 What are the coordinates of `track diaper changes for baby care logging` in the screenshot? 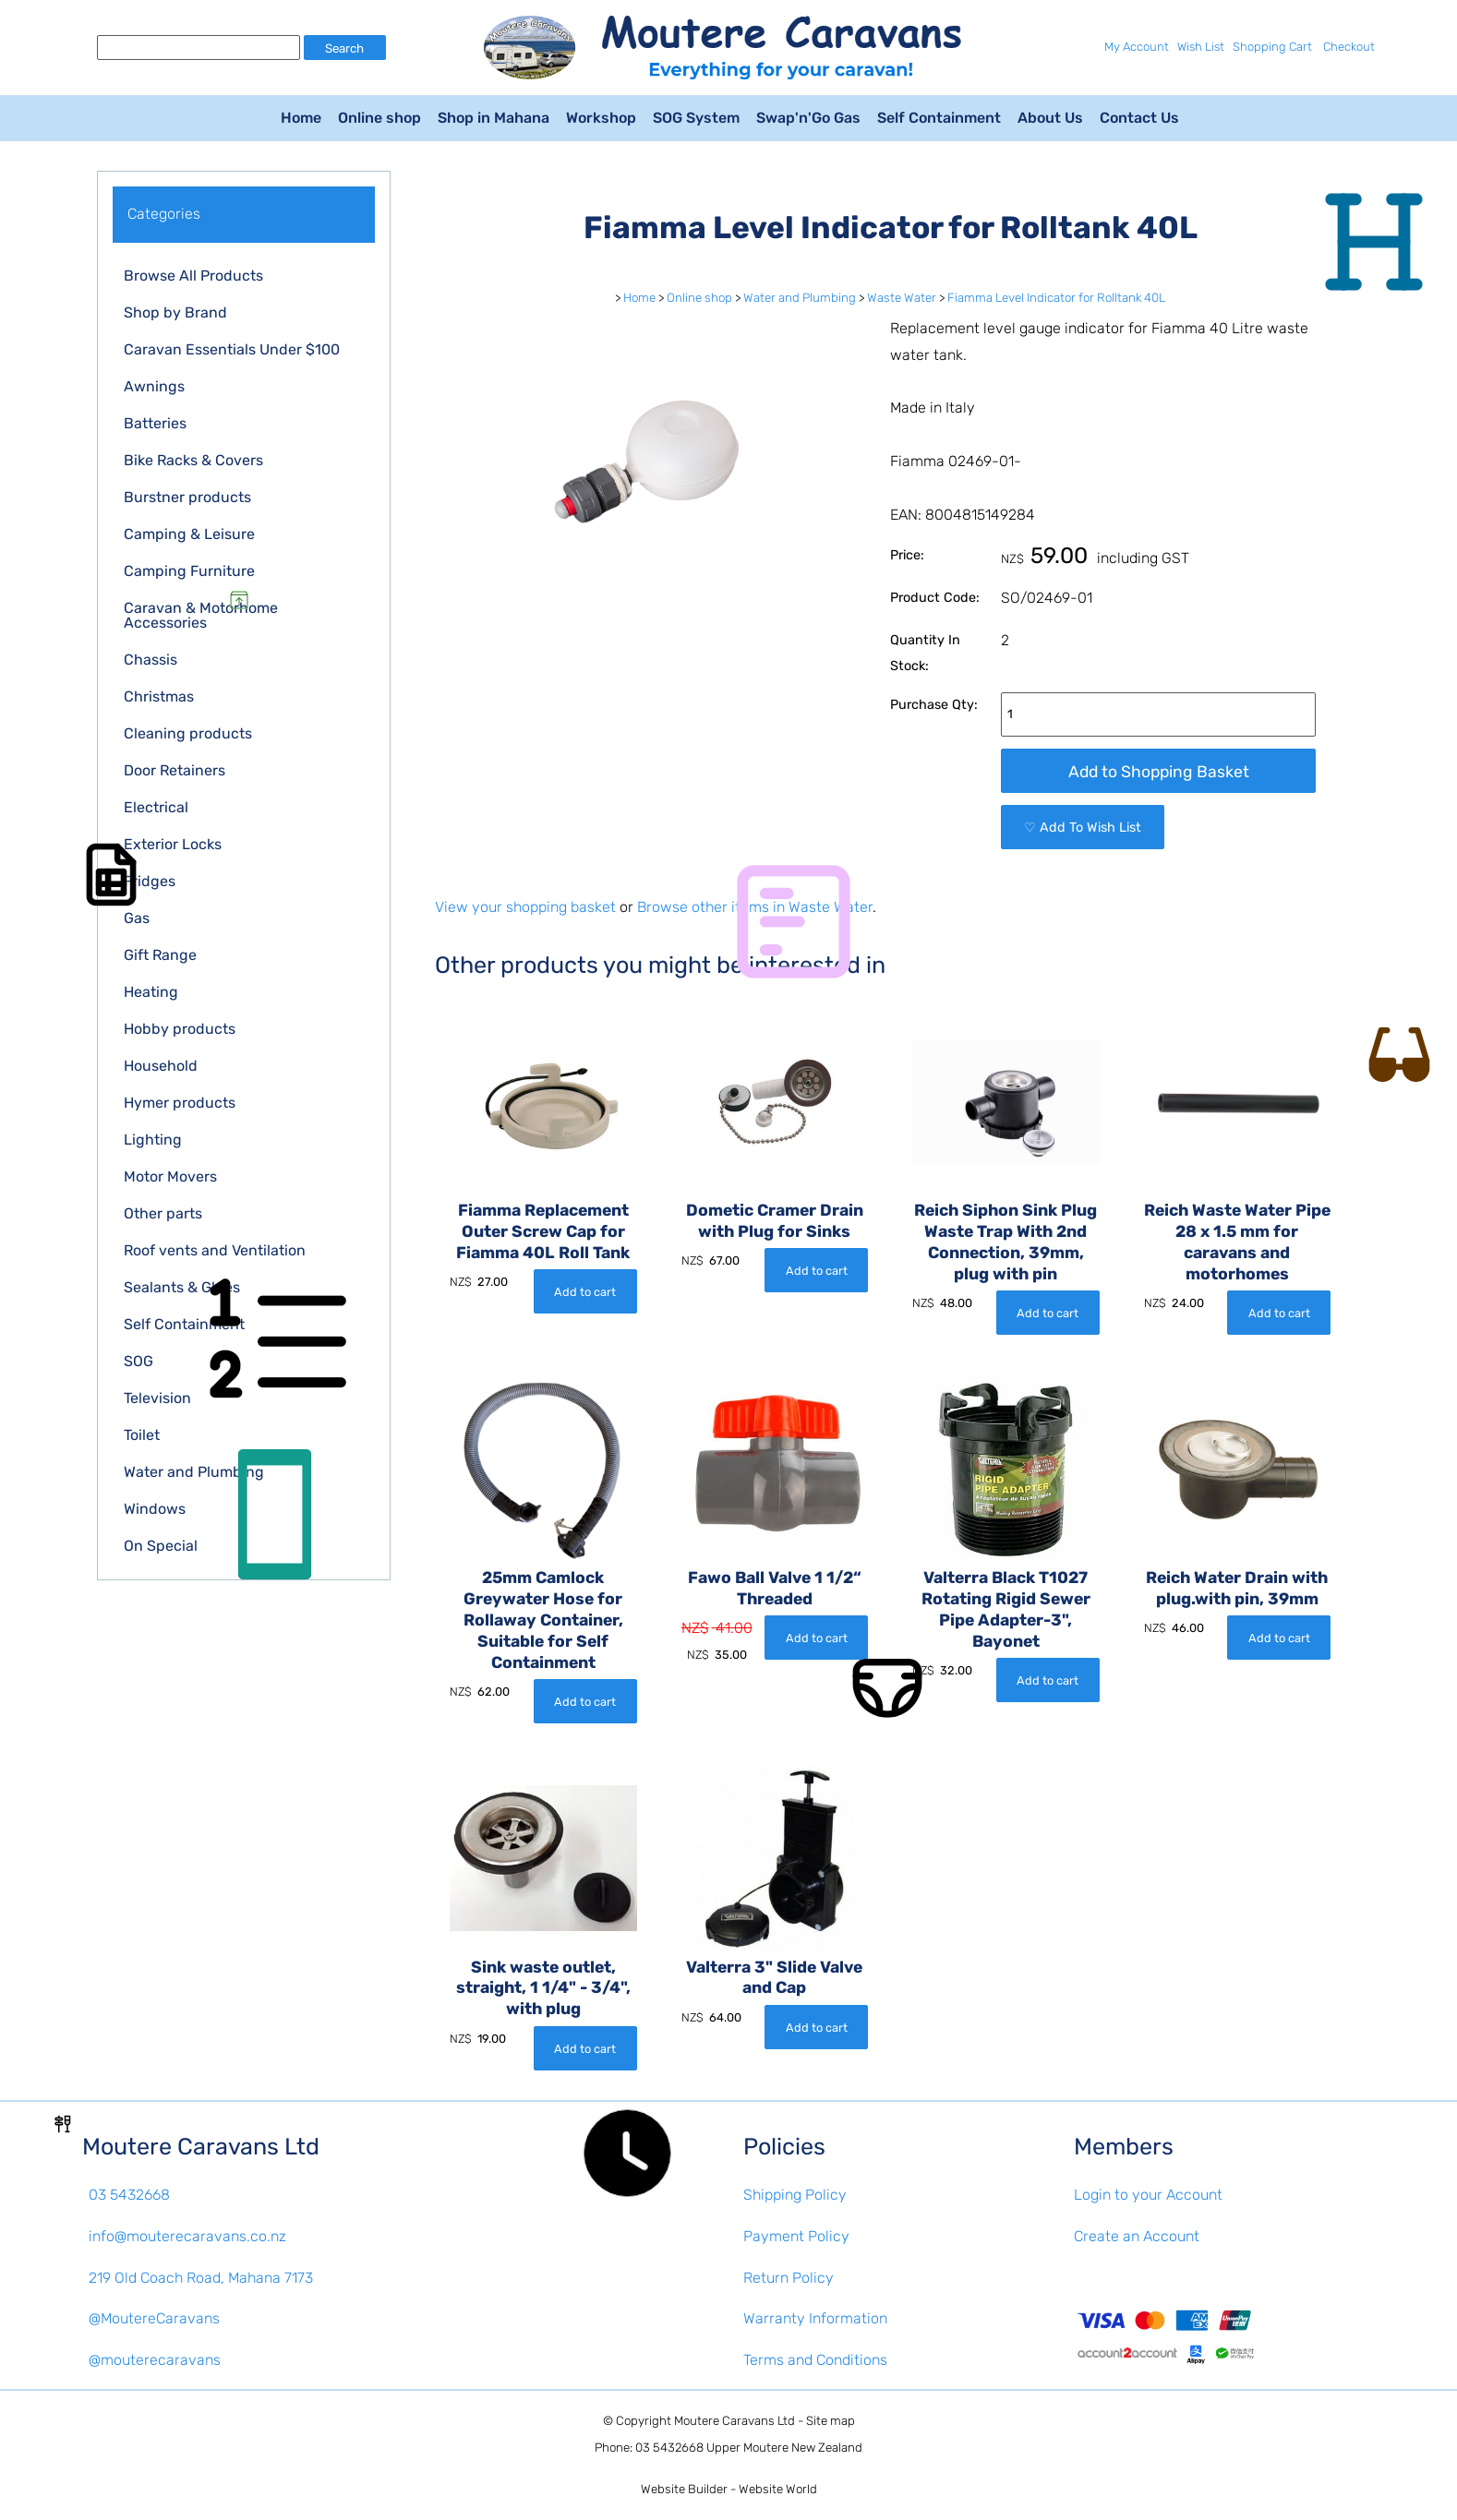 It's located at (887, 1686).